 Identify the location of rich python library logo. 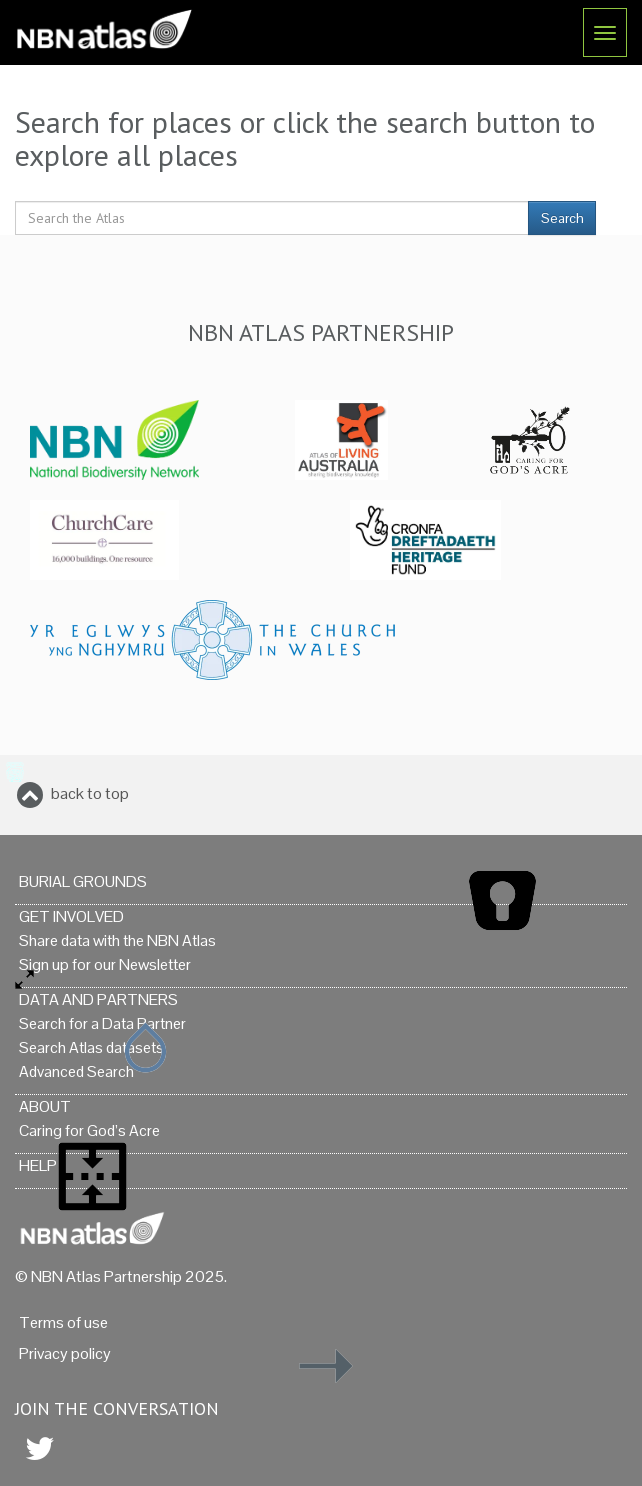
(15, 772).